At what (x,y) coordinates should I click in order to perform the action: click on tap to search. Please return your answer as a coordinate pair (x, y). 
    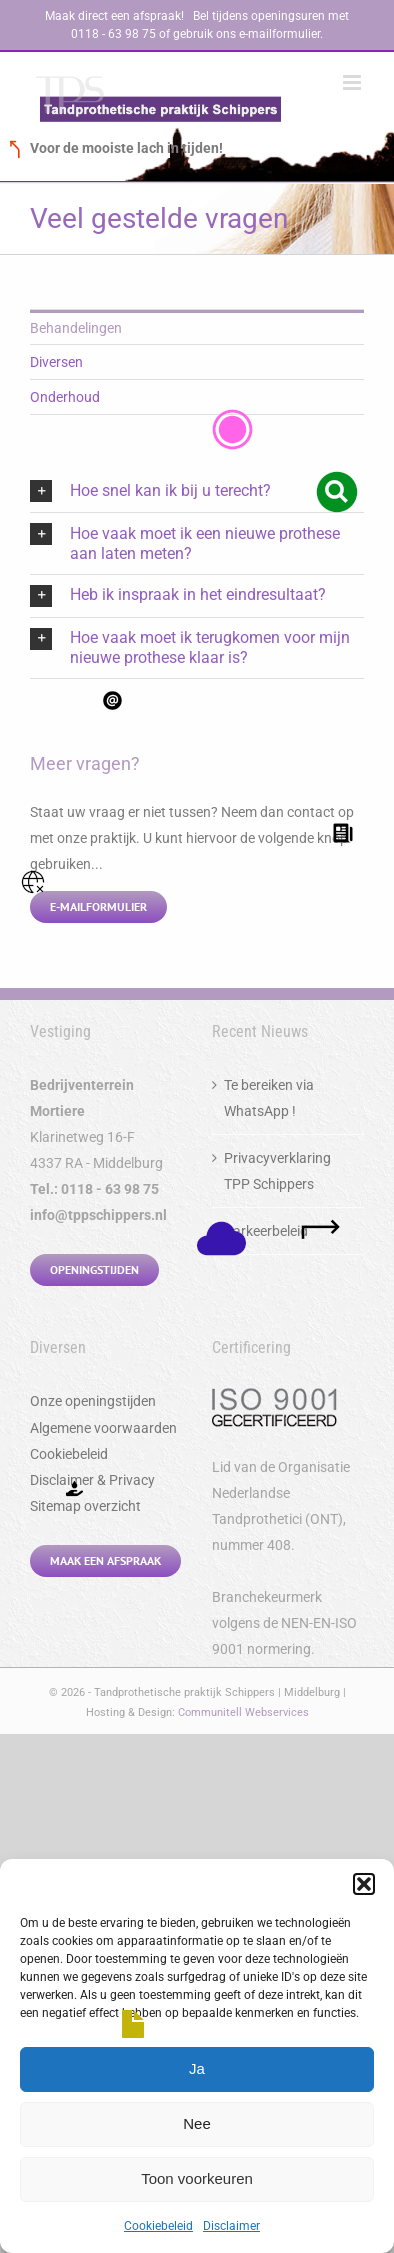
    Looking at the image, I should click on (337, 492).